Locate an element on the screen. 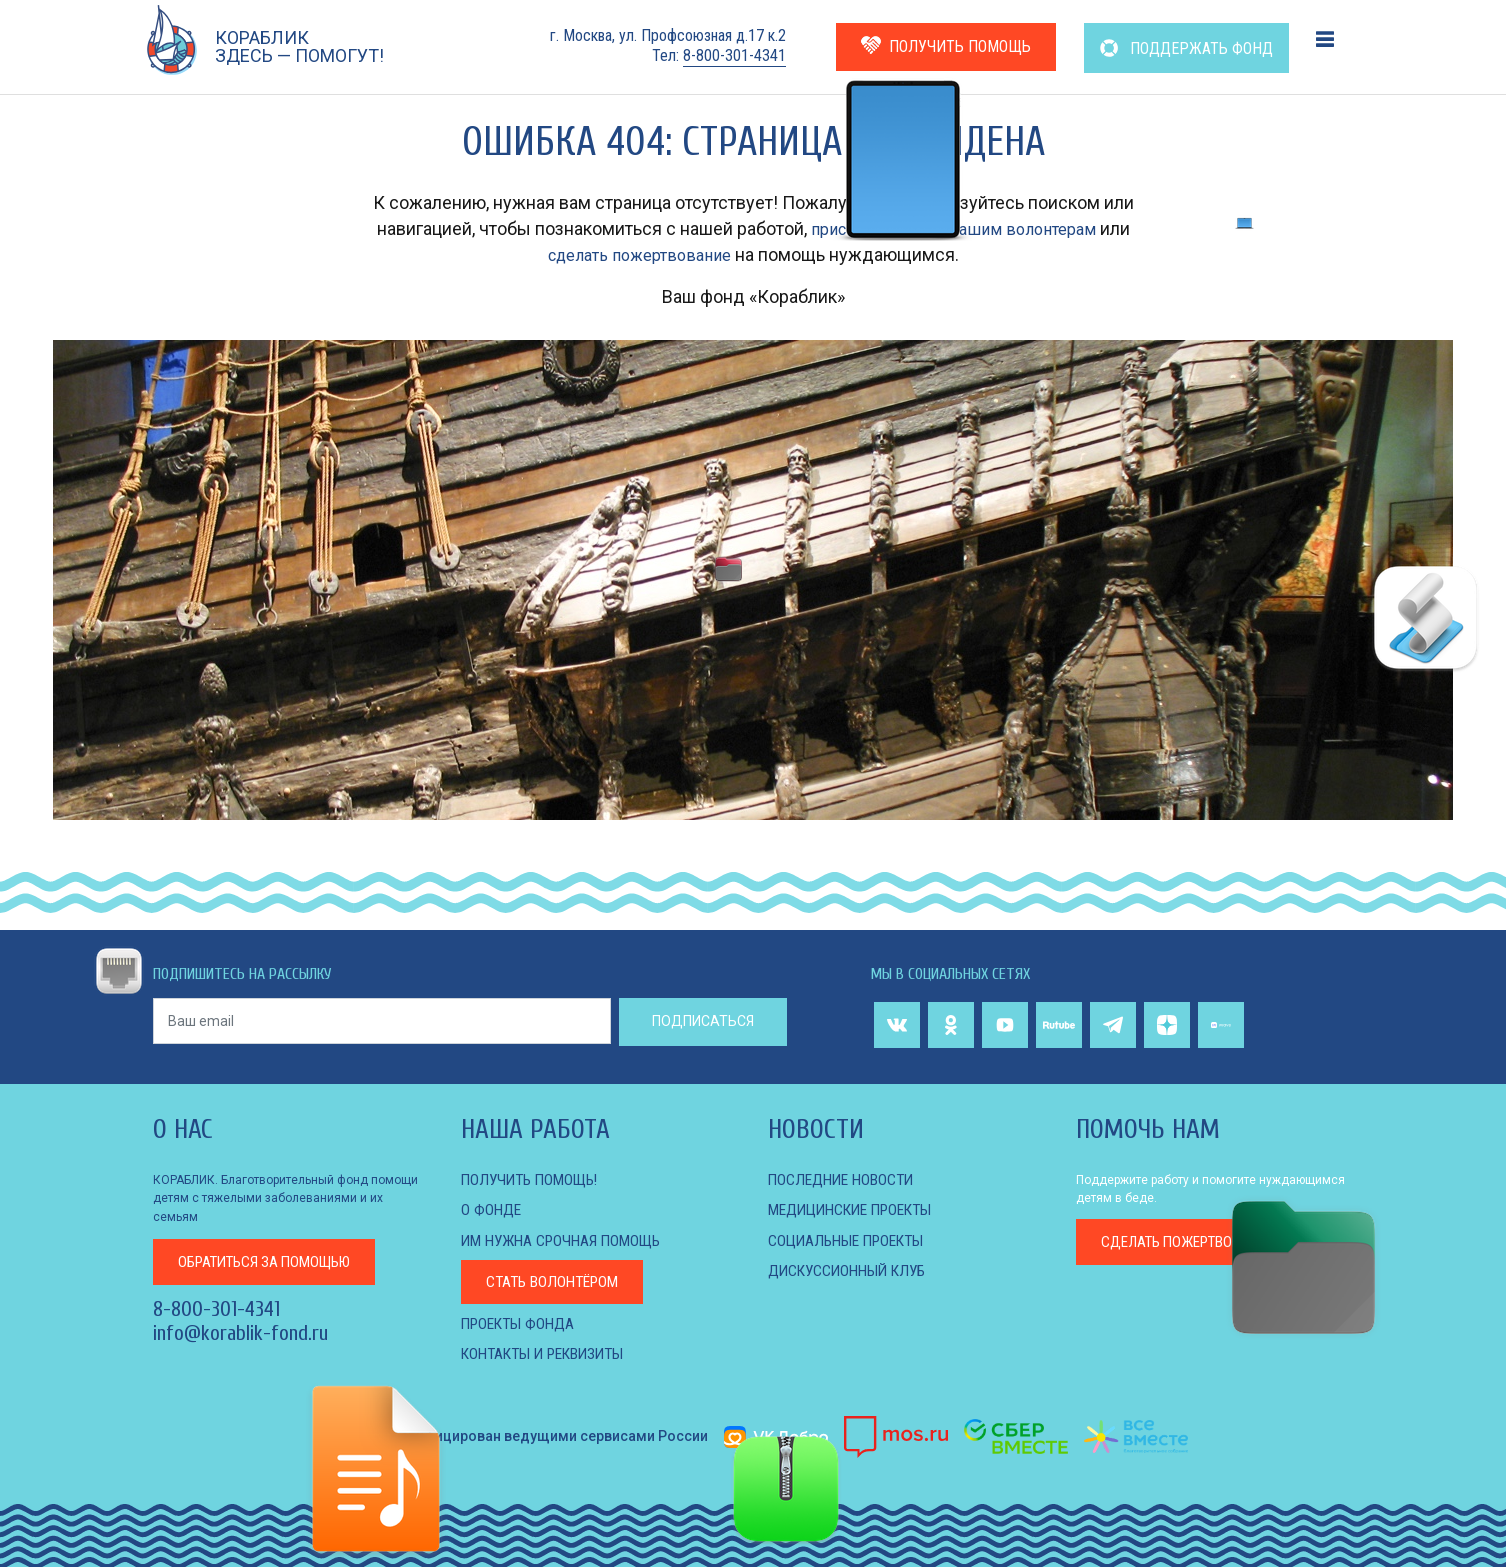  manage folder automation scripts is located at coordinates (1425, 617).